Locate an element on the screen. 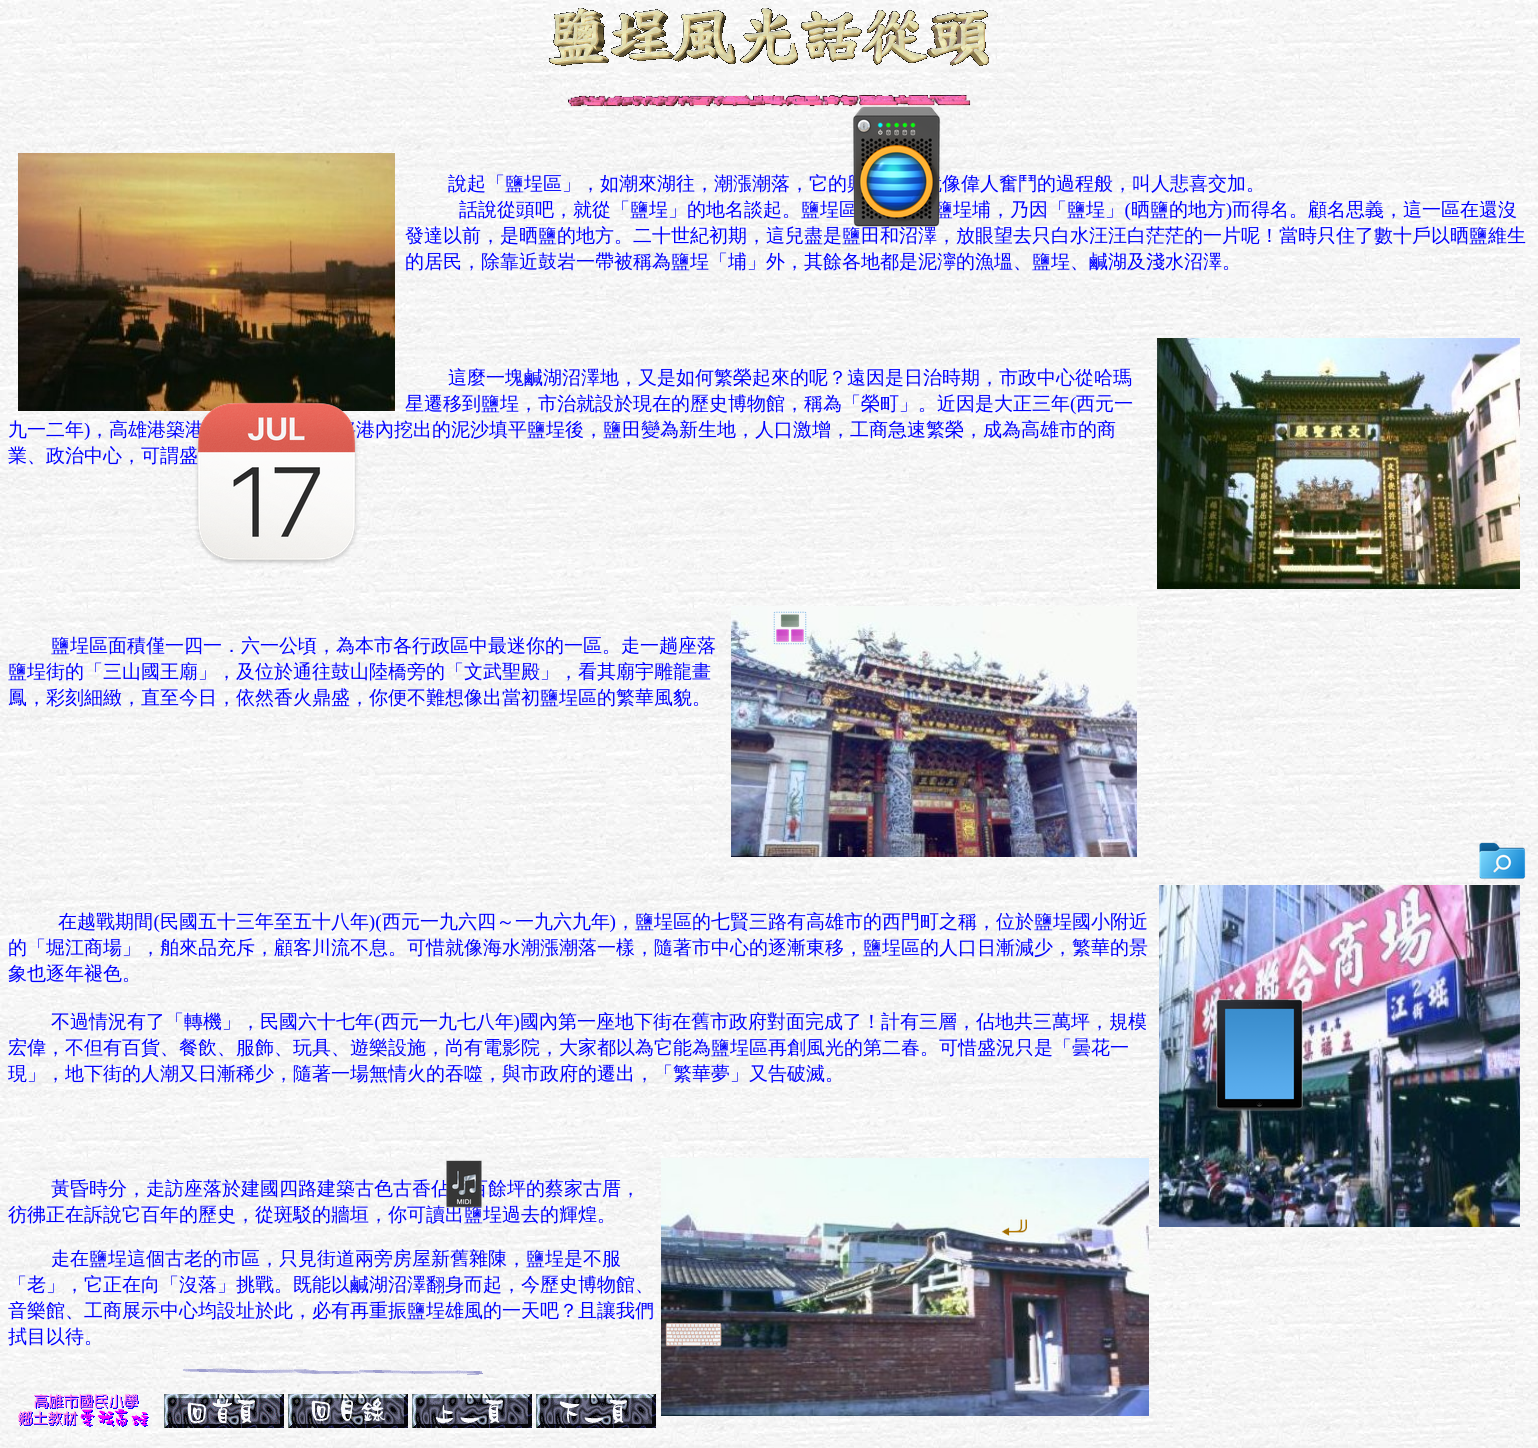 The image size is (1538, 1448). search within folder contents is located at coordinates (1502, 862).